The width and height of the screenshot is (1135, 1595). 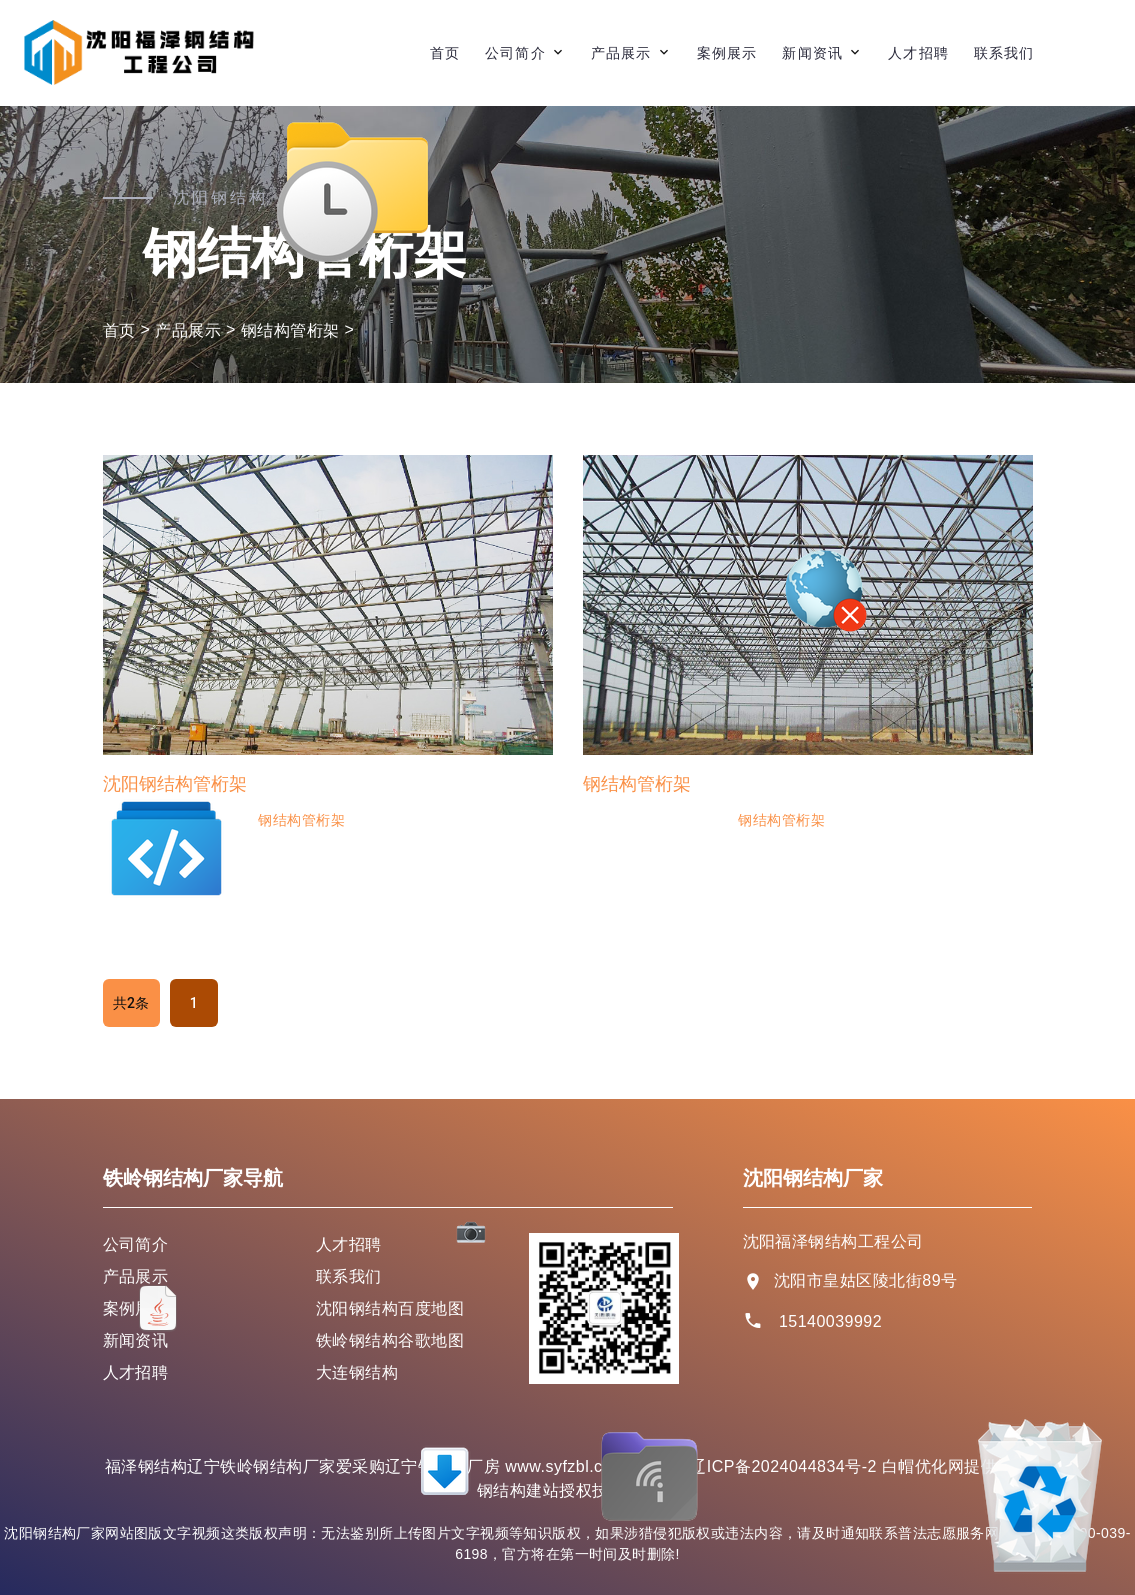 What do you see at coordinates (158, 1308) in the screenshot?
I see `a java source code file` at bounding box center [158, 1308].